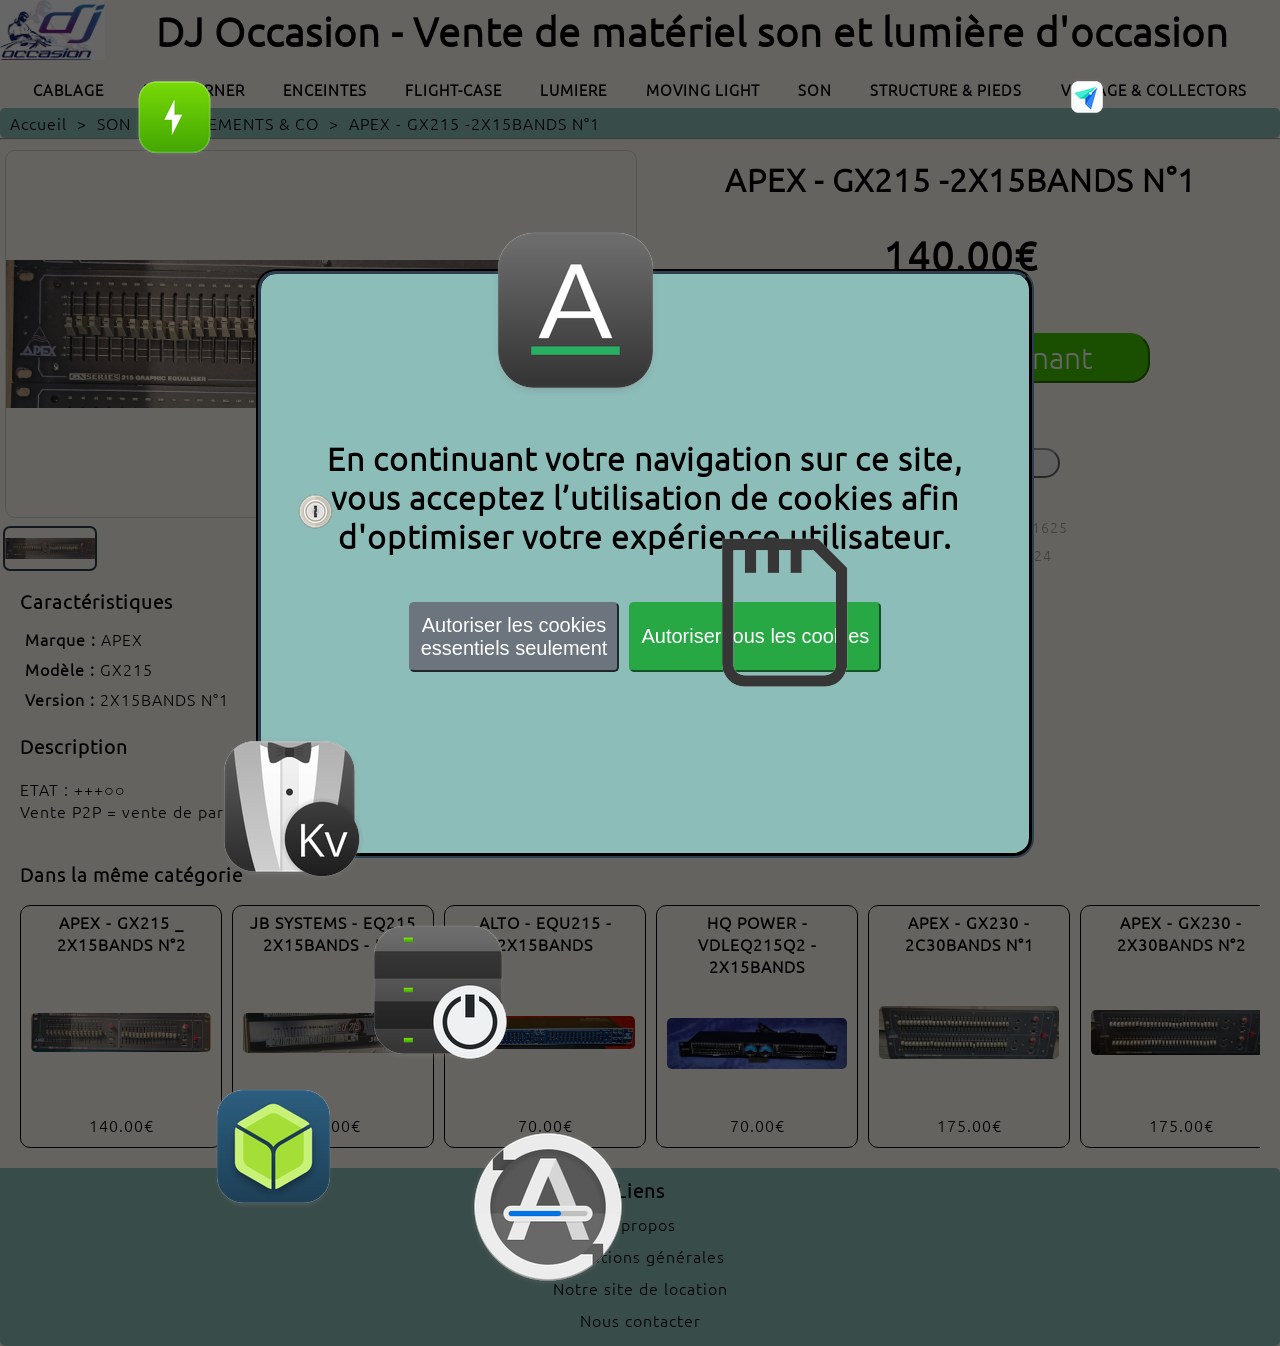 This screenshot has height=1346, width=1280. I want to click on check for available software updates, so click(548, 1207).